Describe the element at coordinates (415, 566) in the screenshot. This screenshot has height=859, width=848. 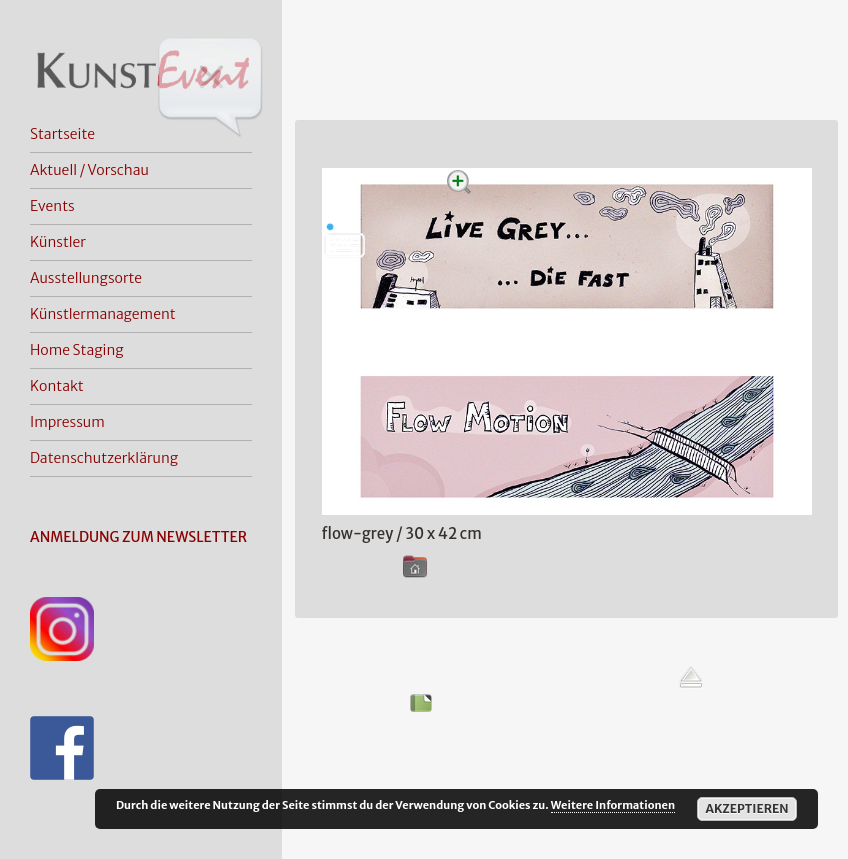
I see `access your home folder` at that location.